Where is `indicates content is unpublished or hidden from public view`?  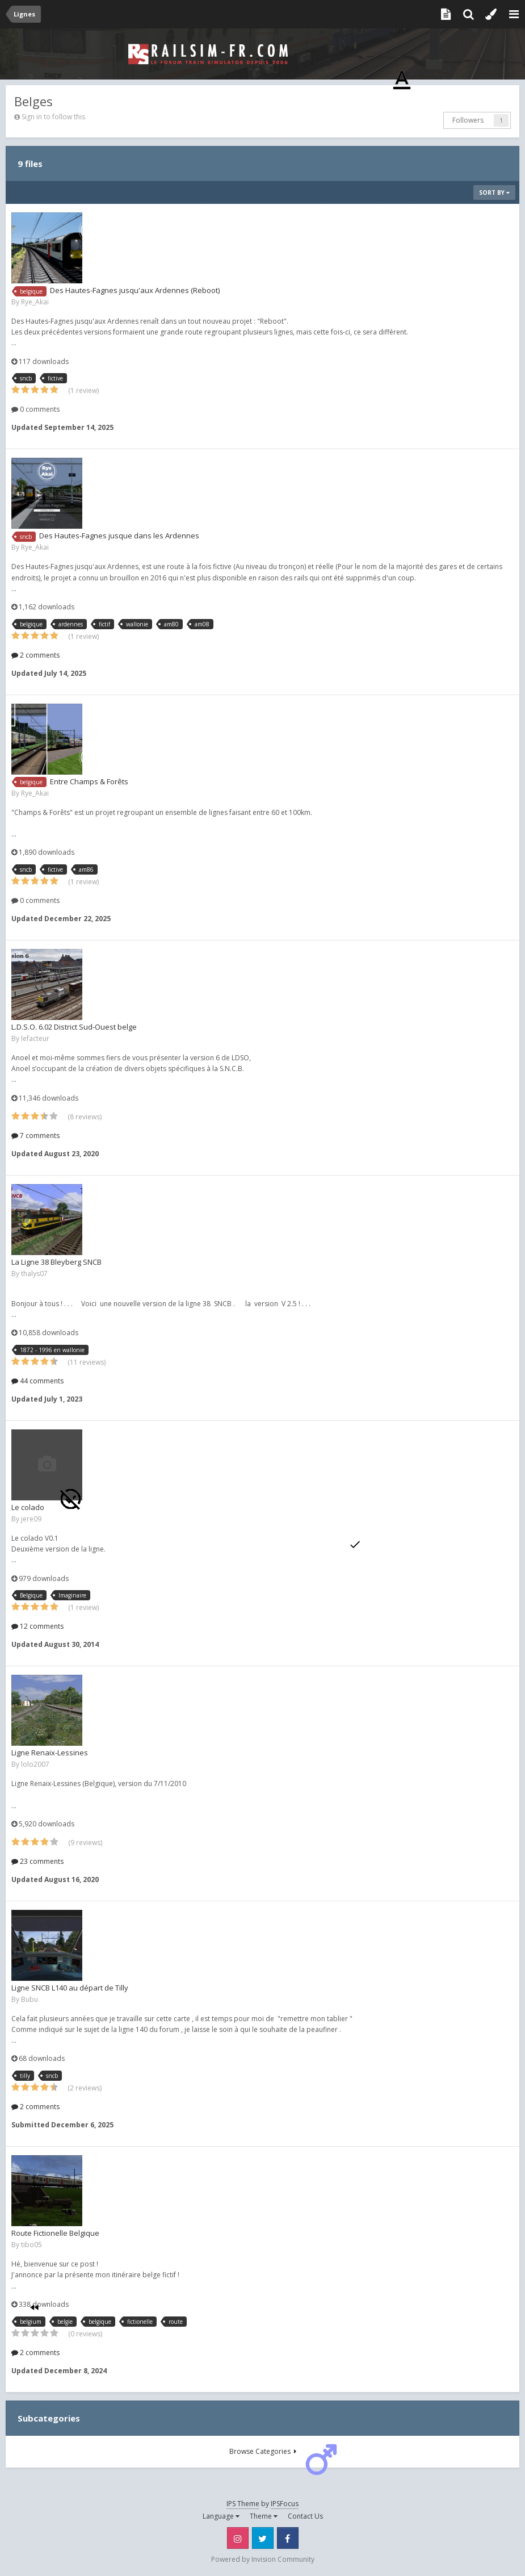
indicates content is unpublished or hidden from public view is located at coordinates (70, 1499).